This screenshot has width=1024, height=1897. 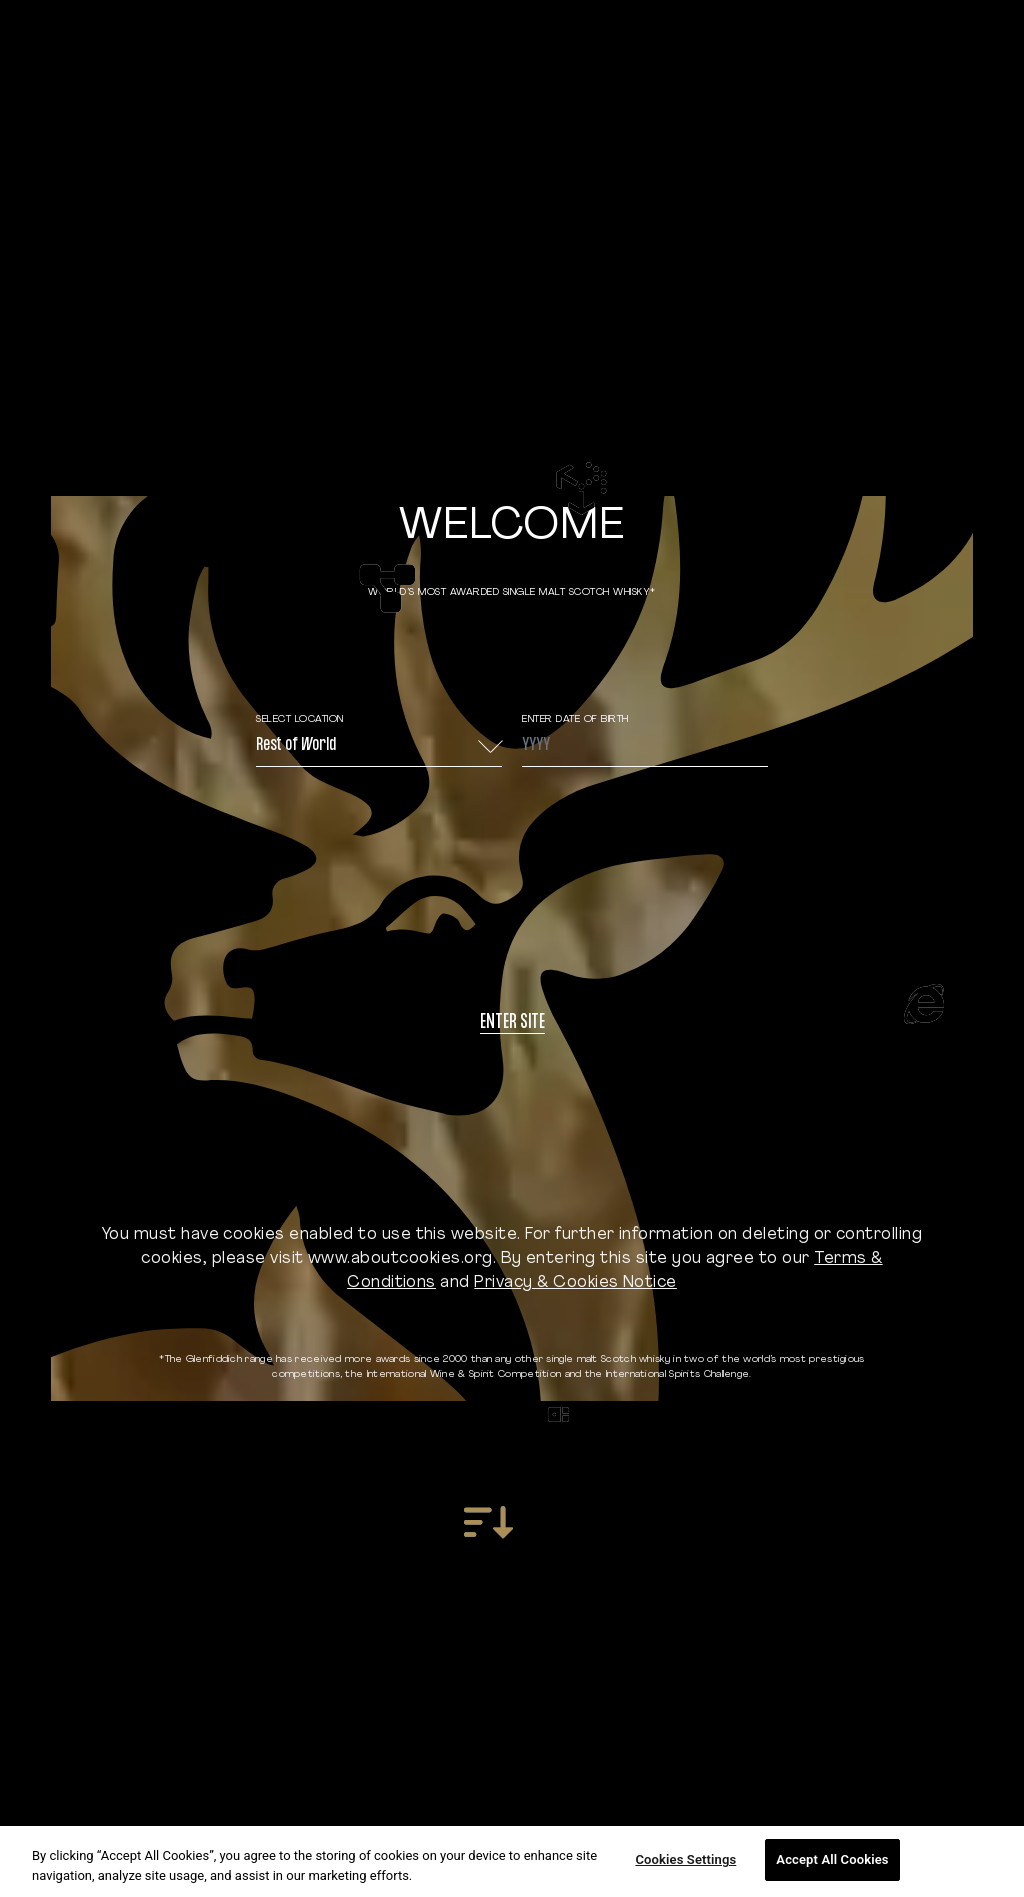 What do you see at coordinates (387, 588) in the screenshot?
I see `view project workflow or diagram` at bounding box center [387, 588].